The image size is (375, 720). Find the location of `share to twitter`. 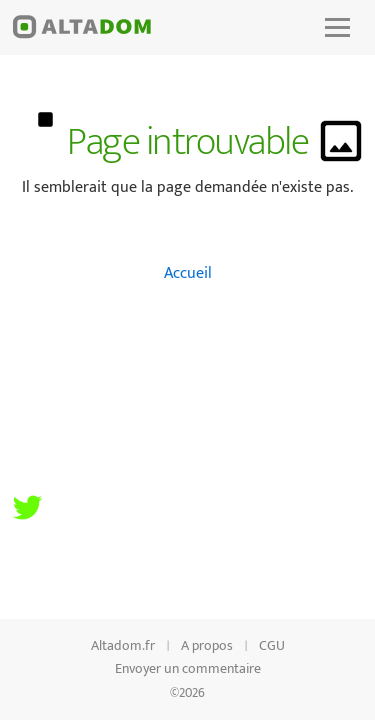

share to twitter is located at coordinates (27, 507).